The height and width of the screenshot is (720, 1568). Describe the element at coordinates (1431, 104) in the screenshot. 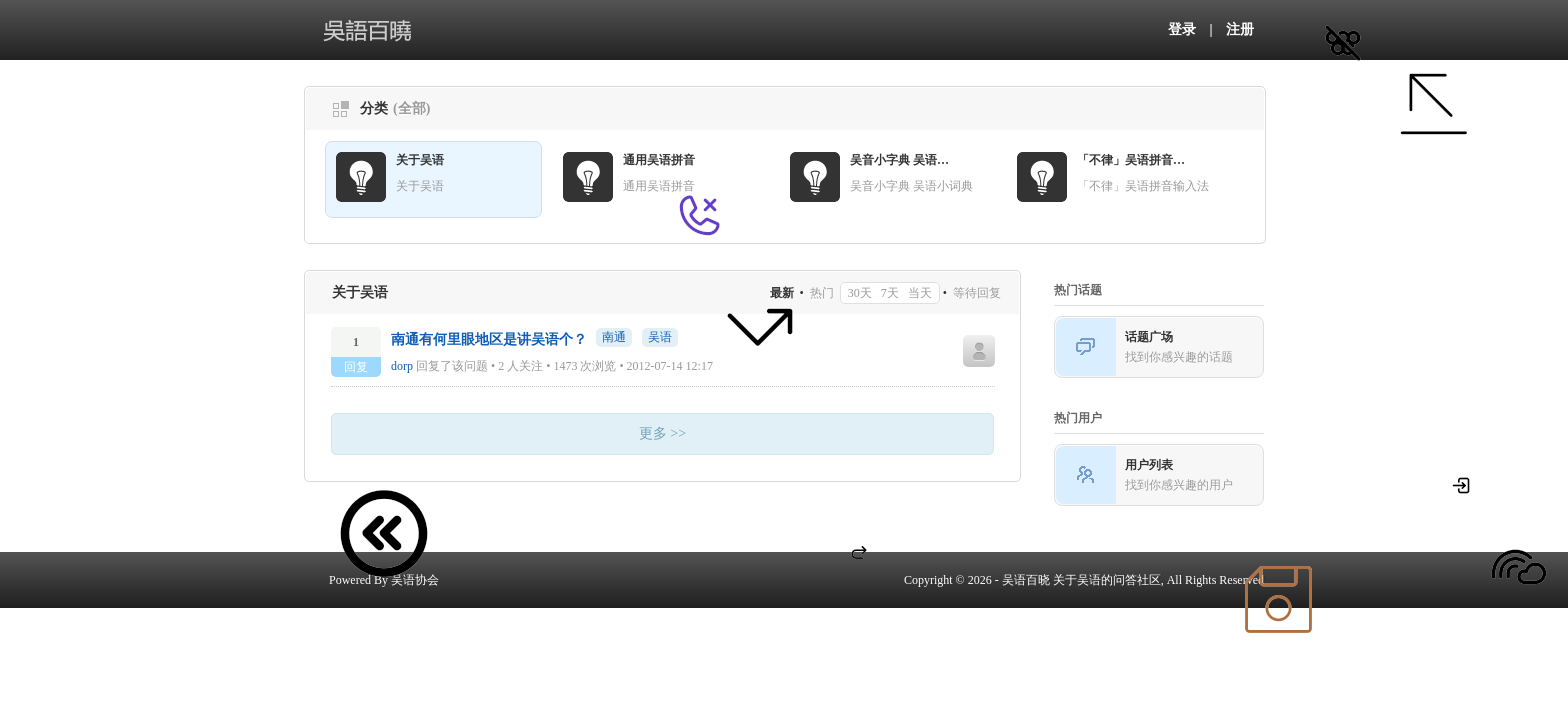

I see `navigate to the top-left or home position` at that location.